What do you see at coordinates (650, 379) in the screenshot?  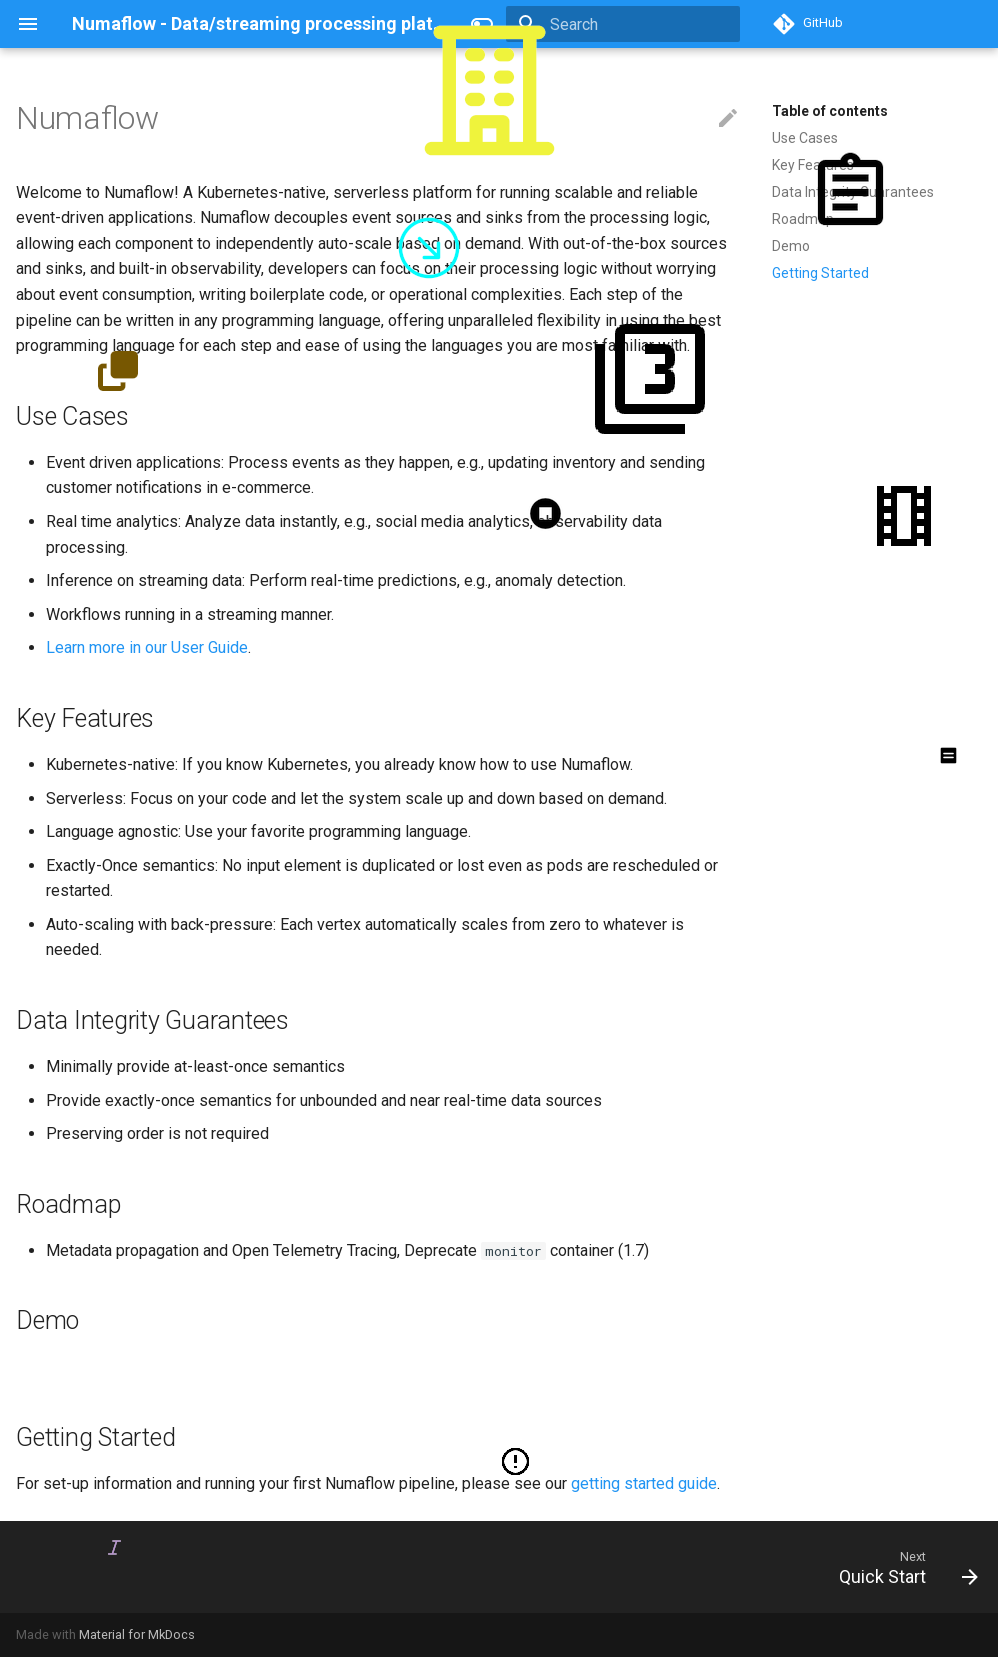 I see `filter or view the third item in a sequence` at bounding box center [650, 379].